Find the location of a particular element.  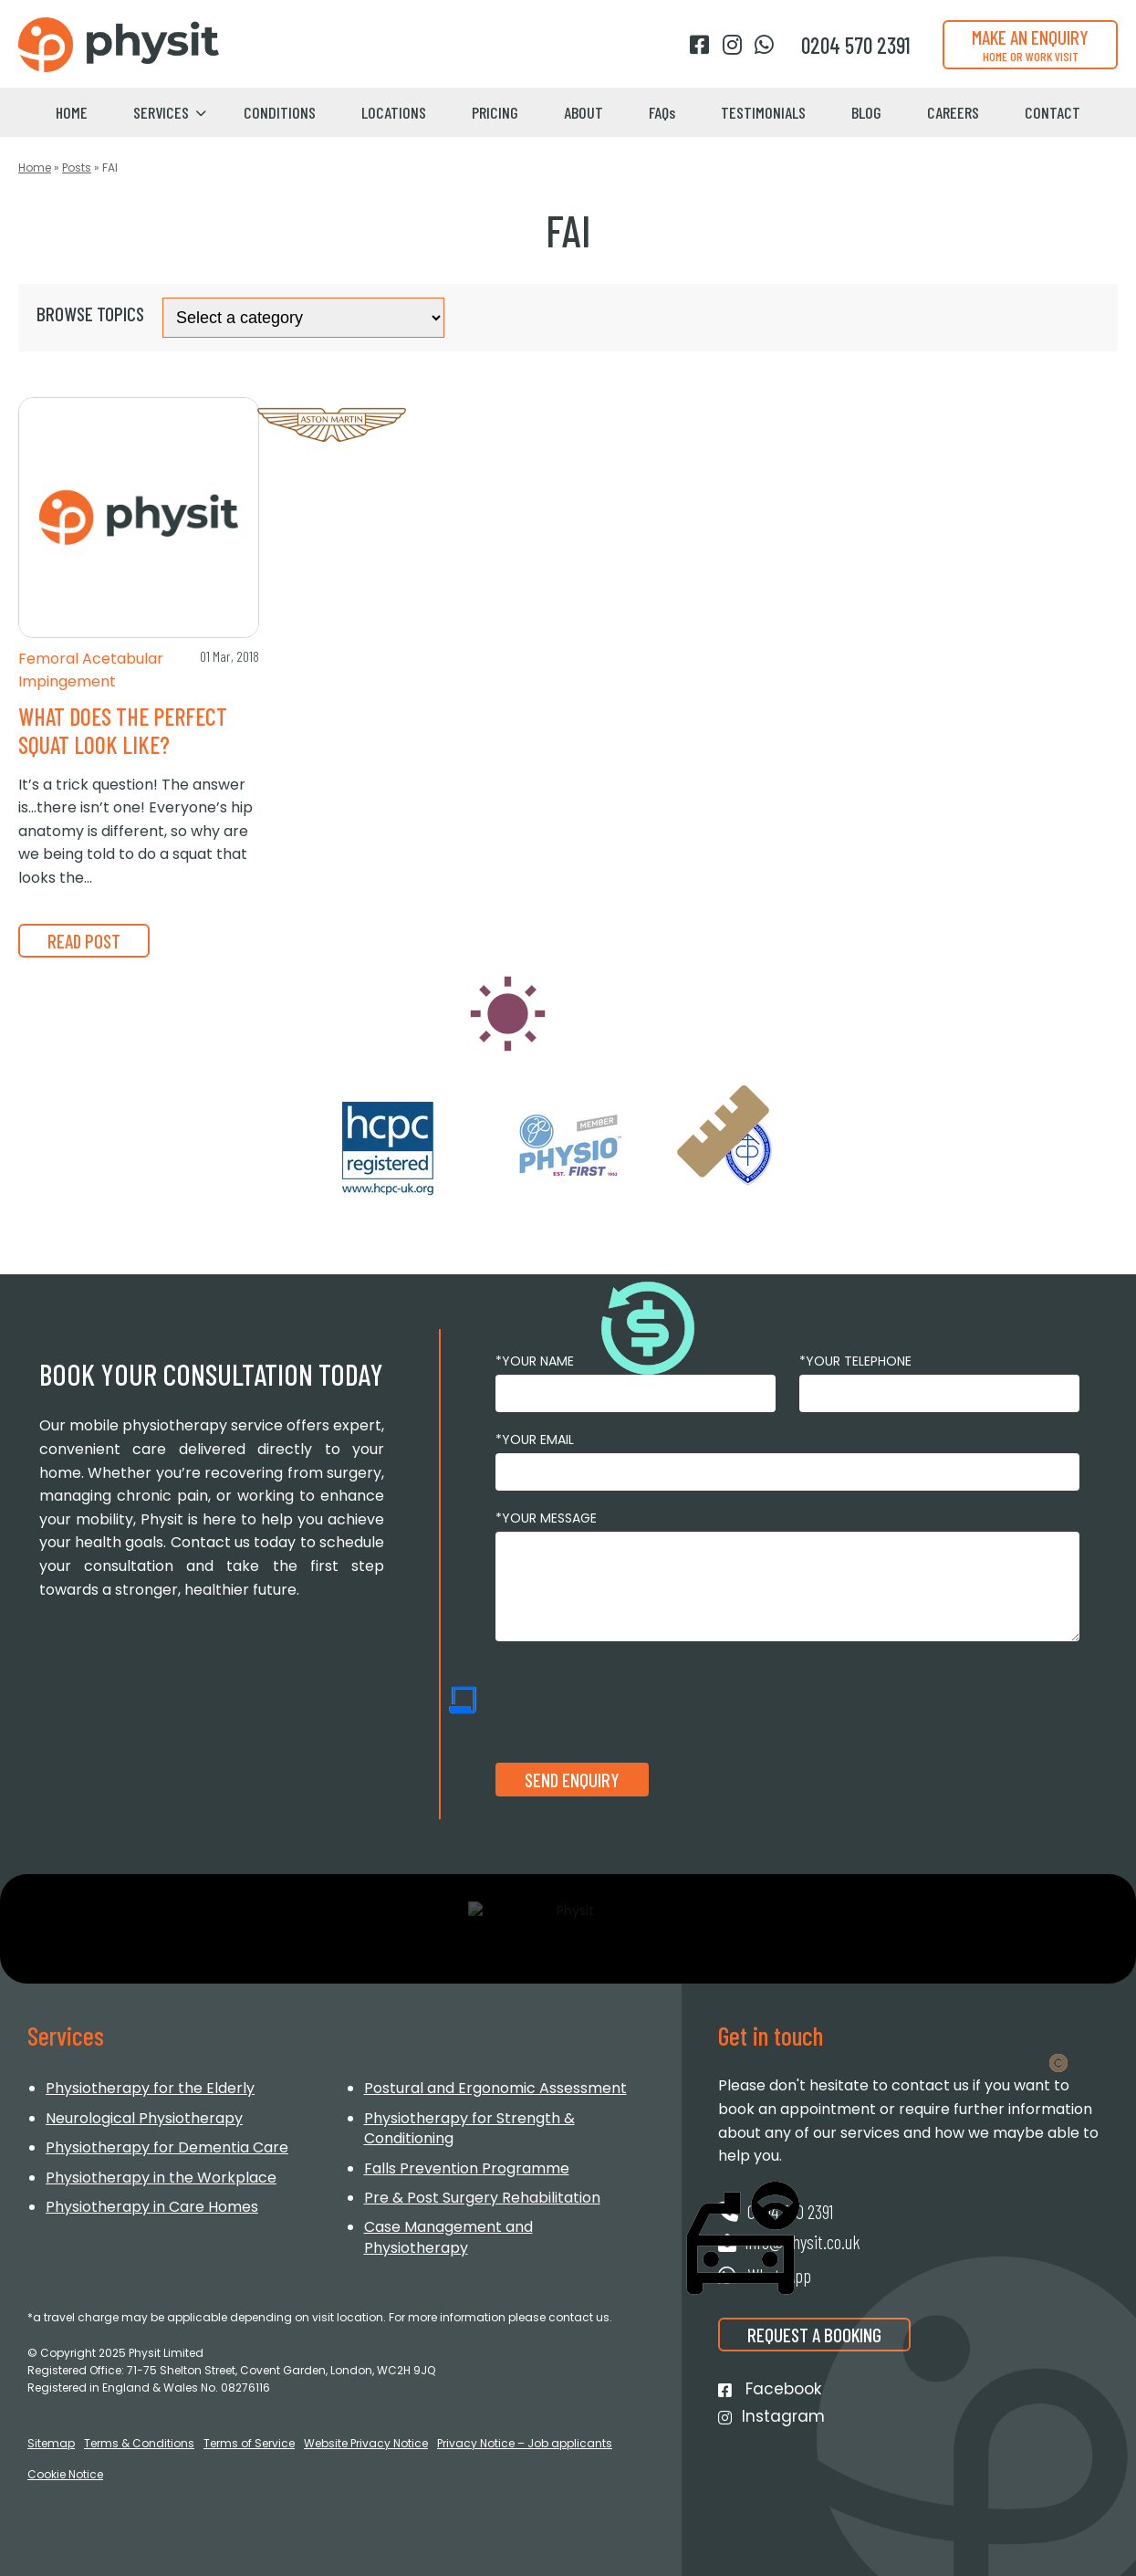

Aston Martin brand logo is located at coordinates (331, 424).